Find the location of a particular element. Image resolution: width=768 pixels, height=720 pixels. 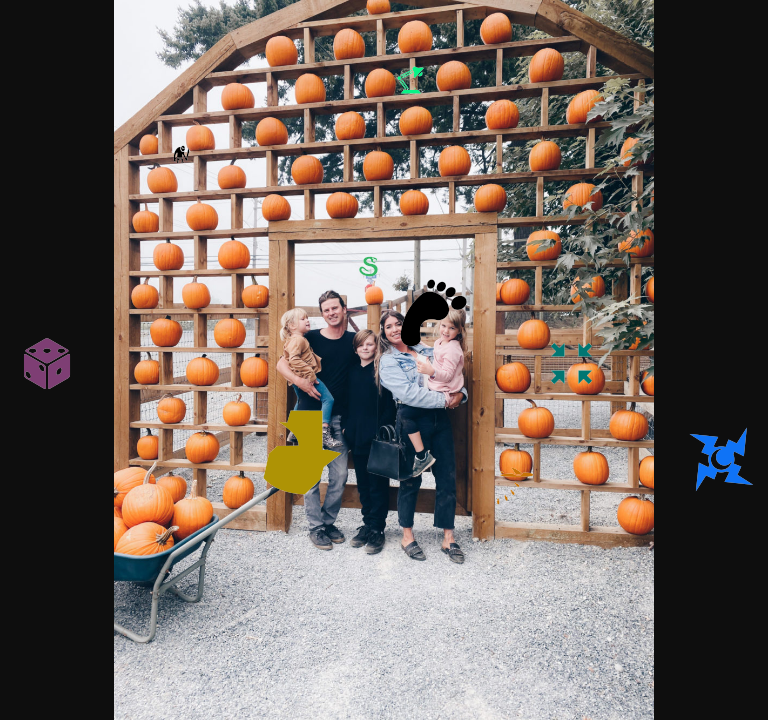

shuriken or ninja throwing star weapon icon is located at coordinates (721, 459).